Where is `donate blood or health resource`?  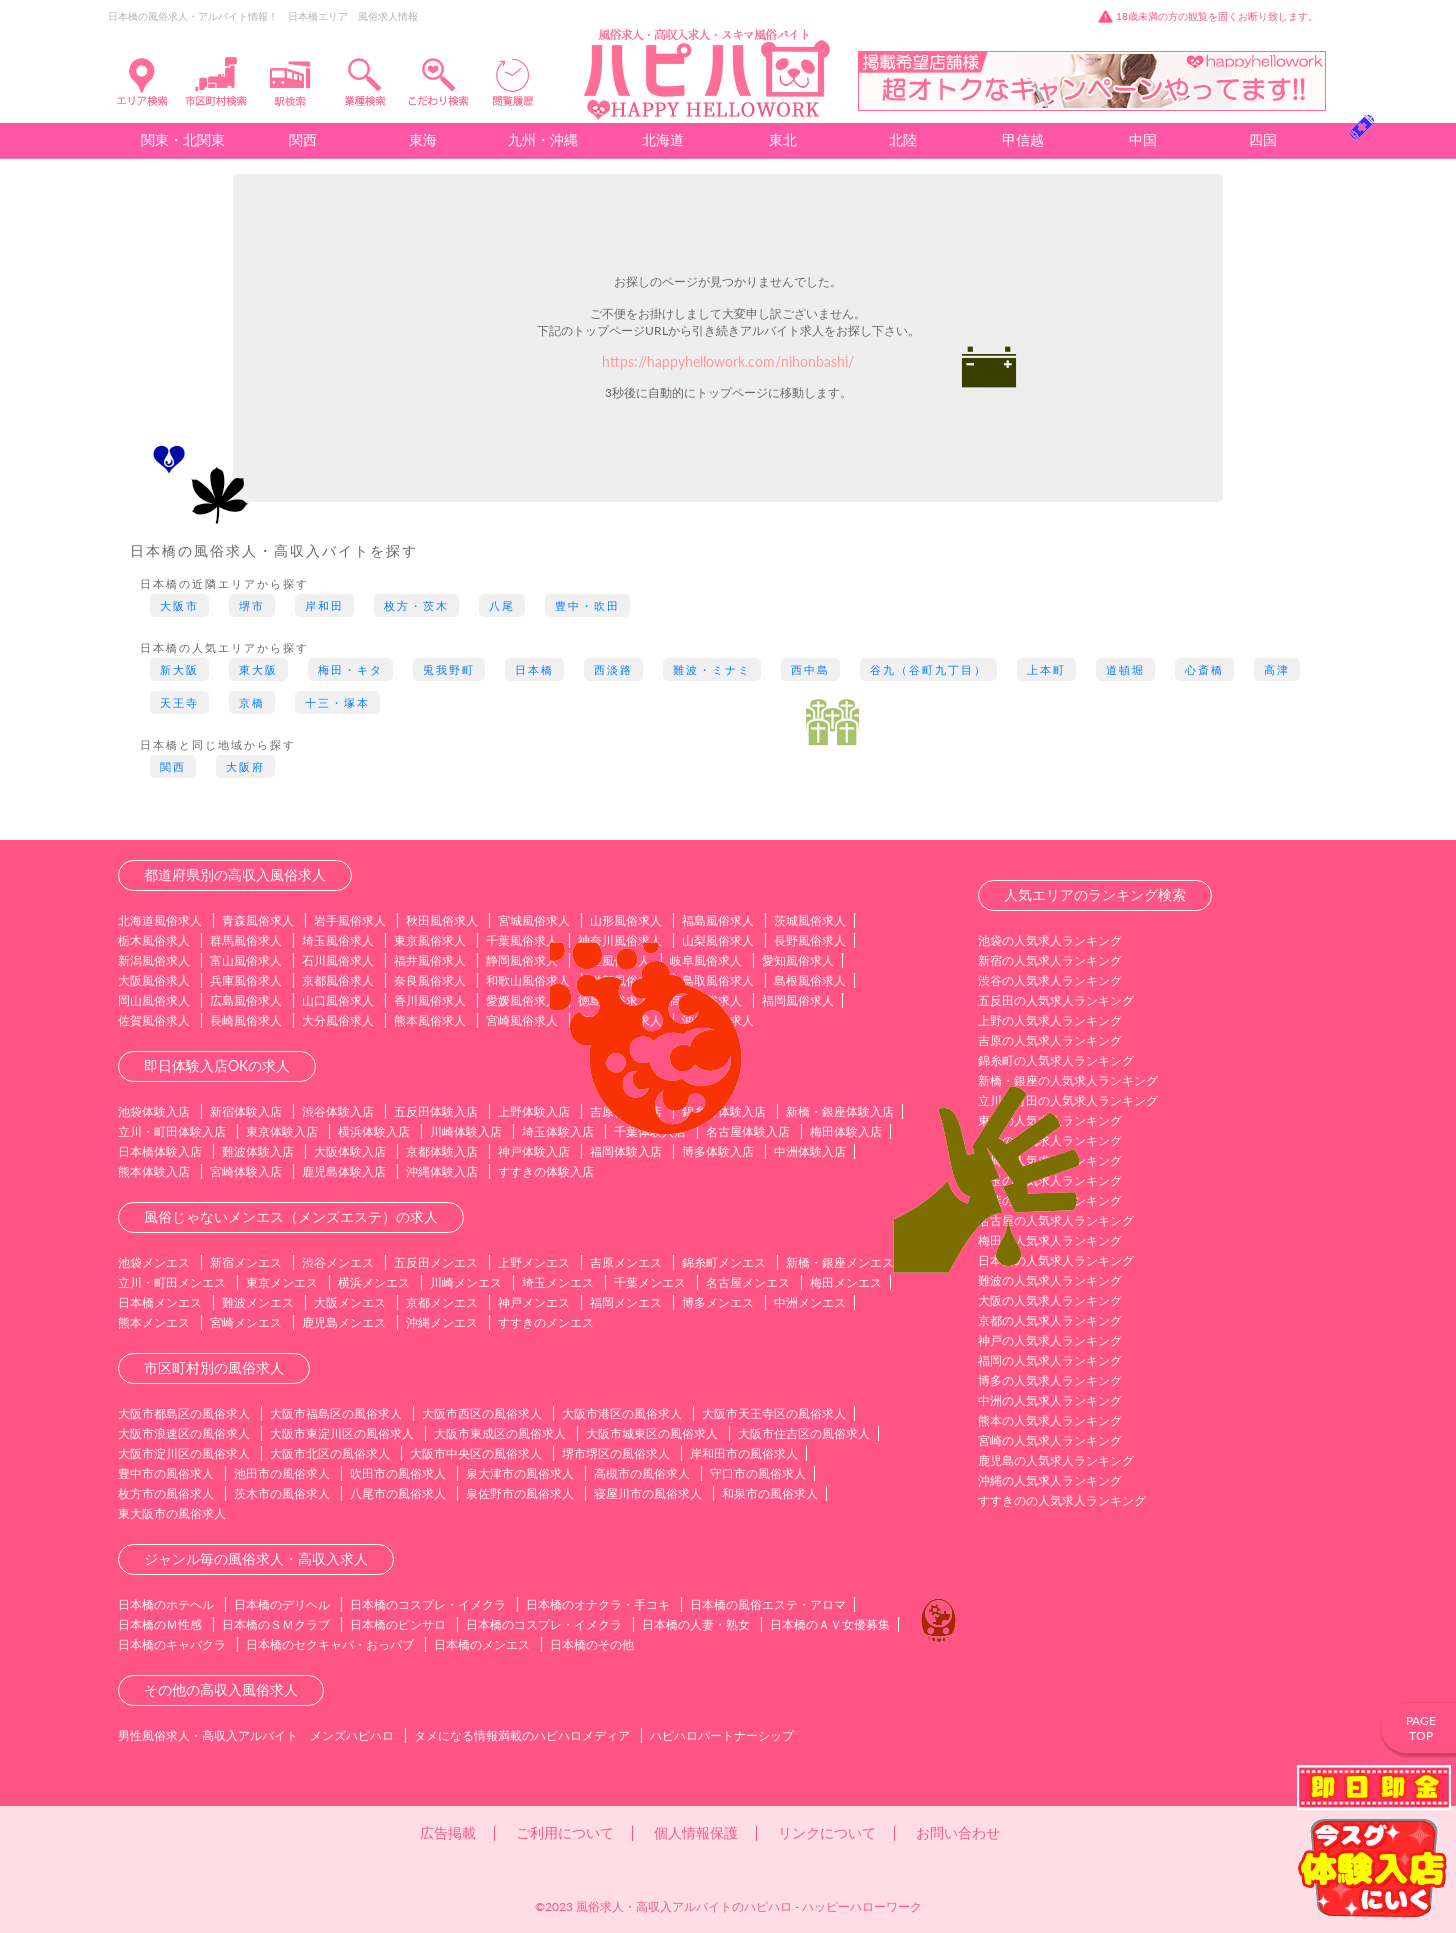 donate blood or health resource is located at coordinates (169, 459).